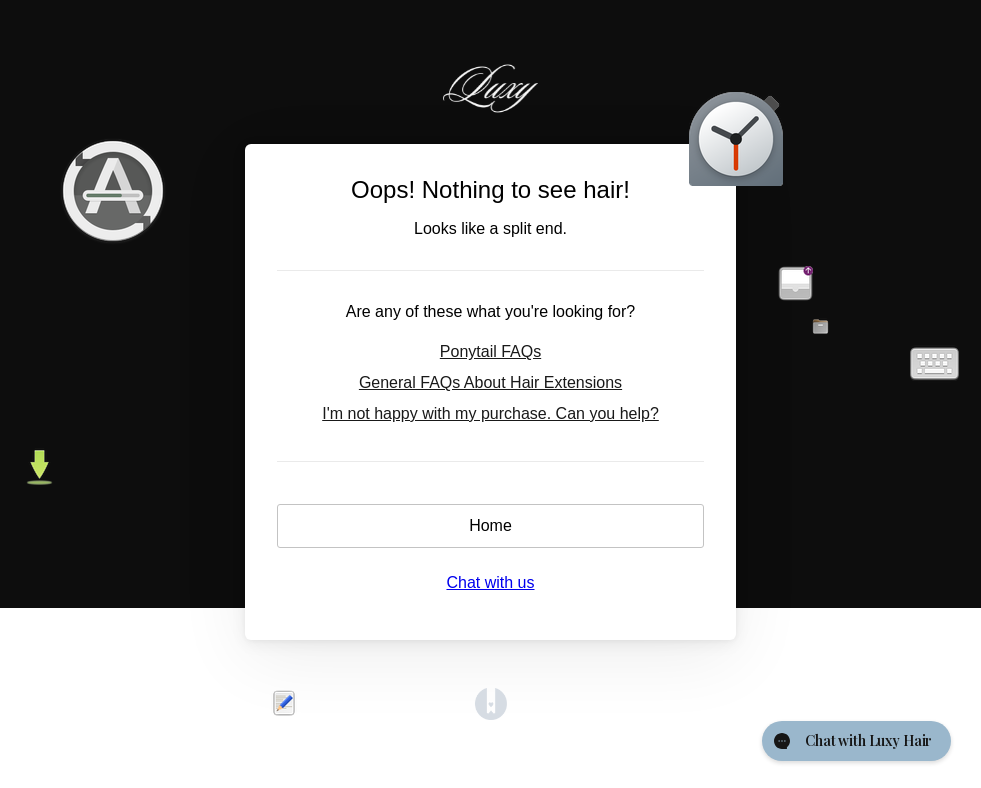 The image size is (981, 788). I want to click on open the software learning center, so click(284, 703).